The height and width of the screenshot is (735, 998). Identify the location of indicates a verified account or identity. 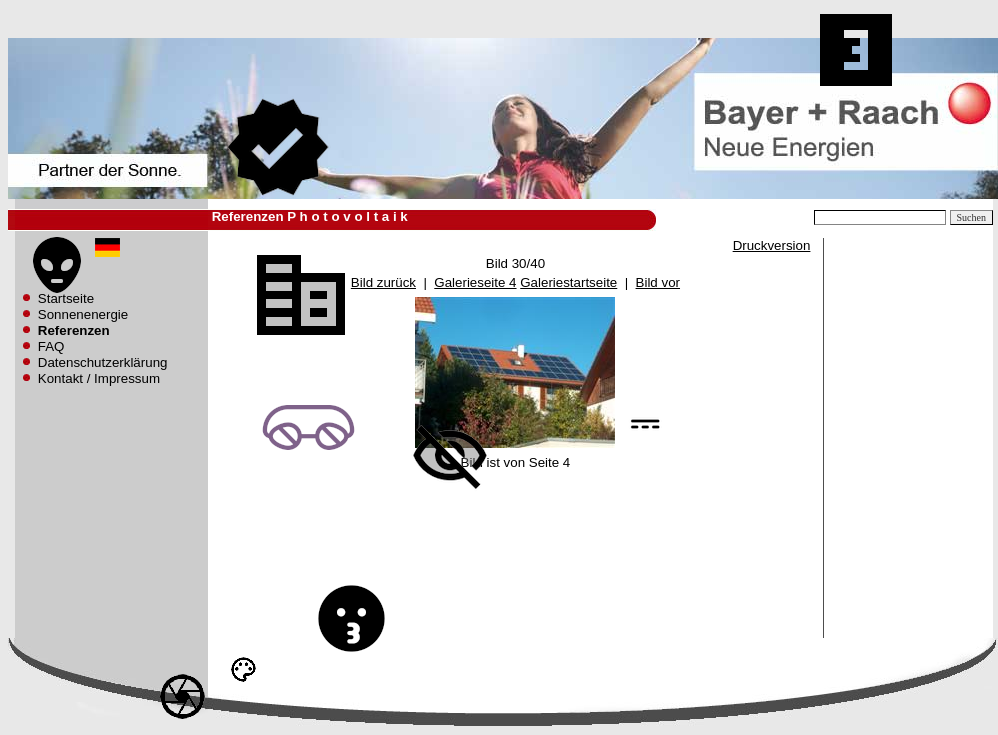
(278, 147).